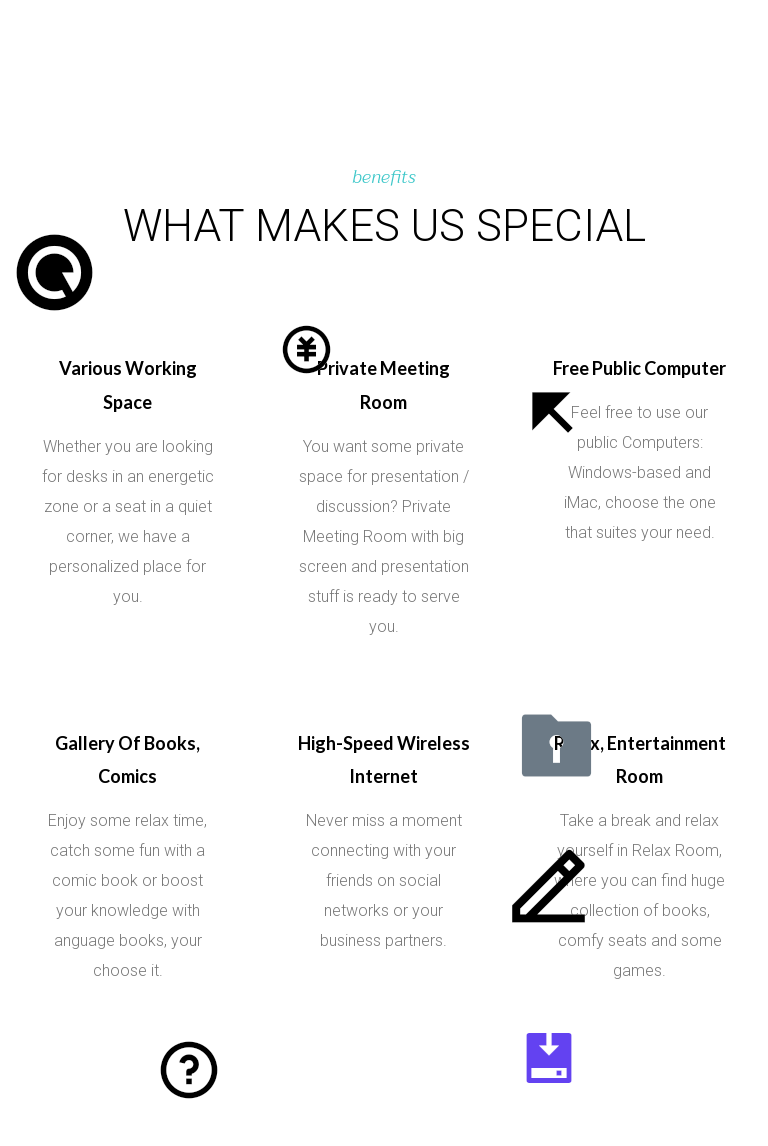 This screenshot has width=768, height=1146. Describe the element at coordinates (548, 886) in the screenshot. I see `edit content or text` at that location.